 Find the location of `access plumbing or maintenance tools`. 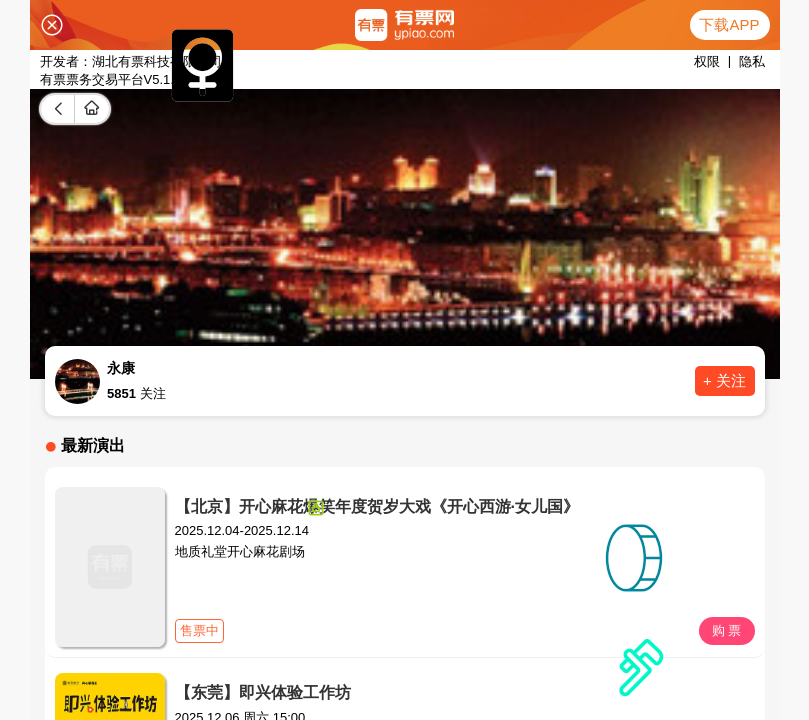

access plumbing or maintenance tools is located at coordinates (638, 667).